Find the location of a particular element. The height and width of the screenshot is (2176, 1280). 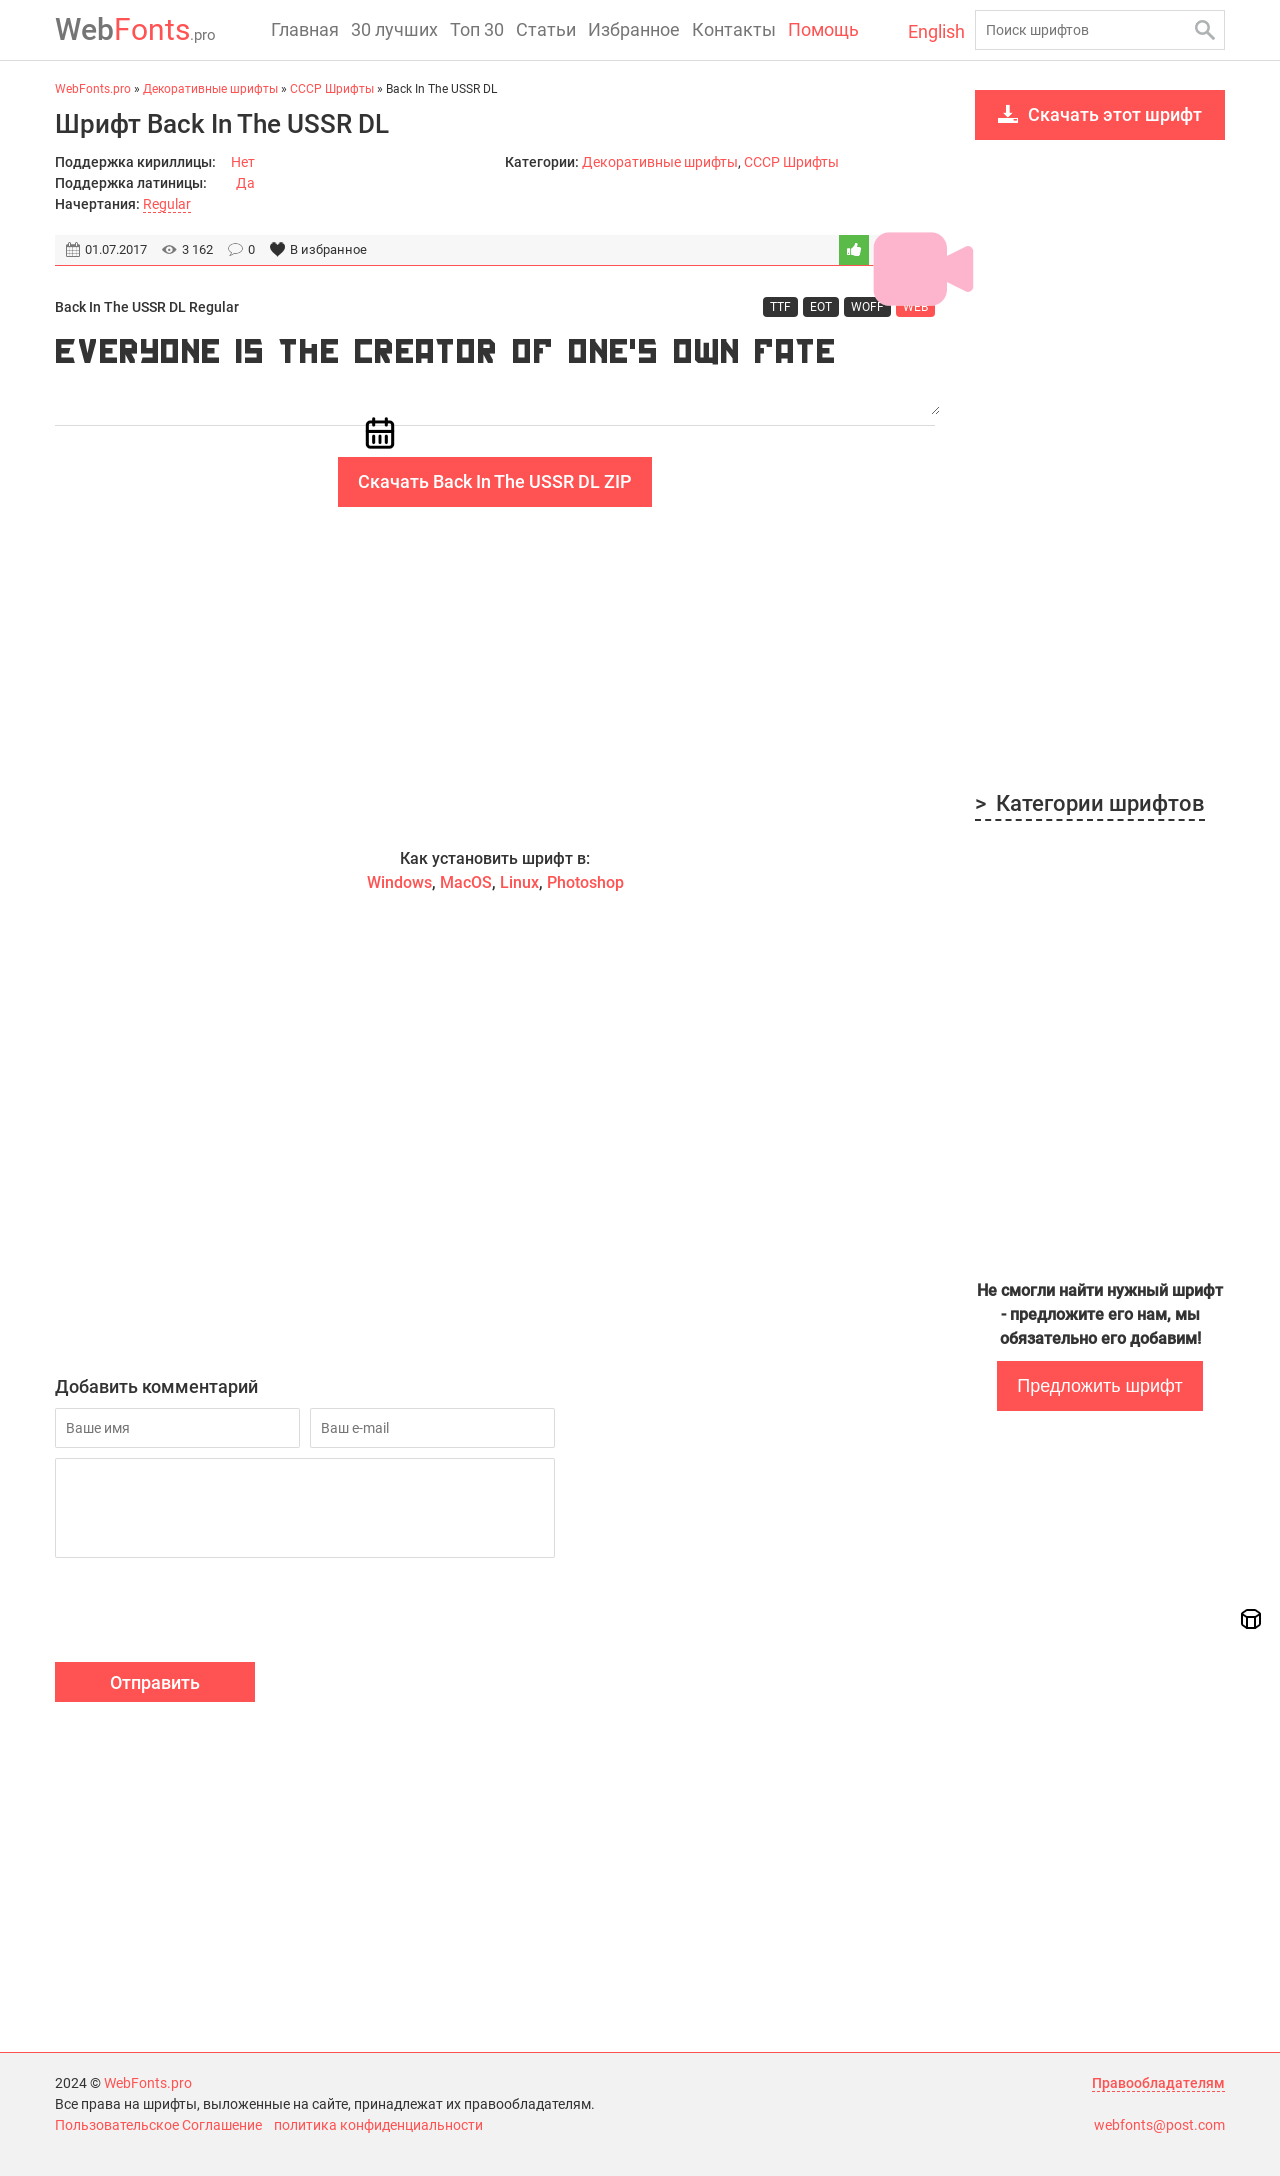

view monthly calendar is located at coordinates (380, 433).